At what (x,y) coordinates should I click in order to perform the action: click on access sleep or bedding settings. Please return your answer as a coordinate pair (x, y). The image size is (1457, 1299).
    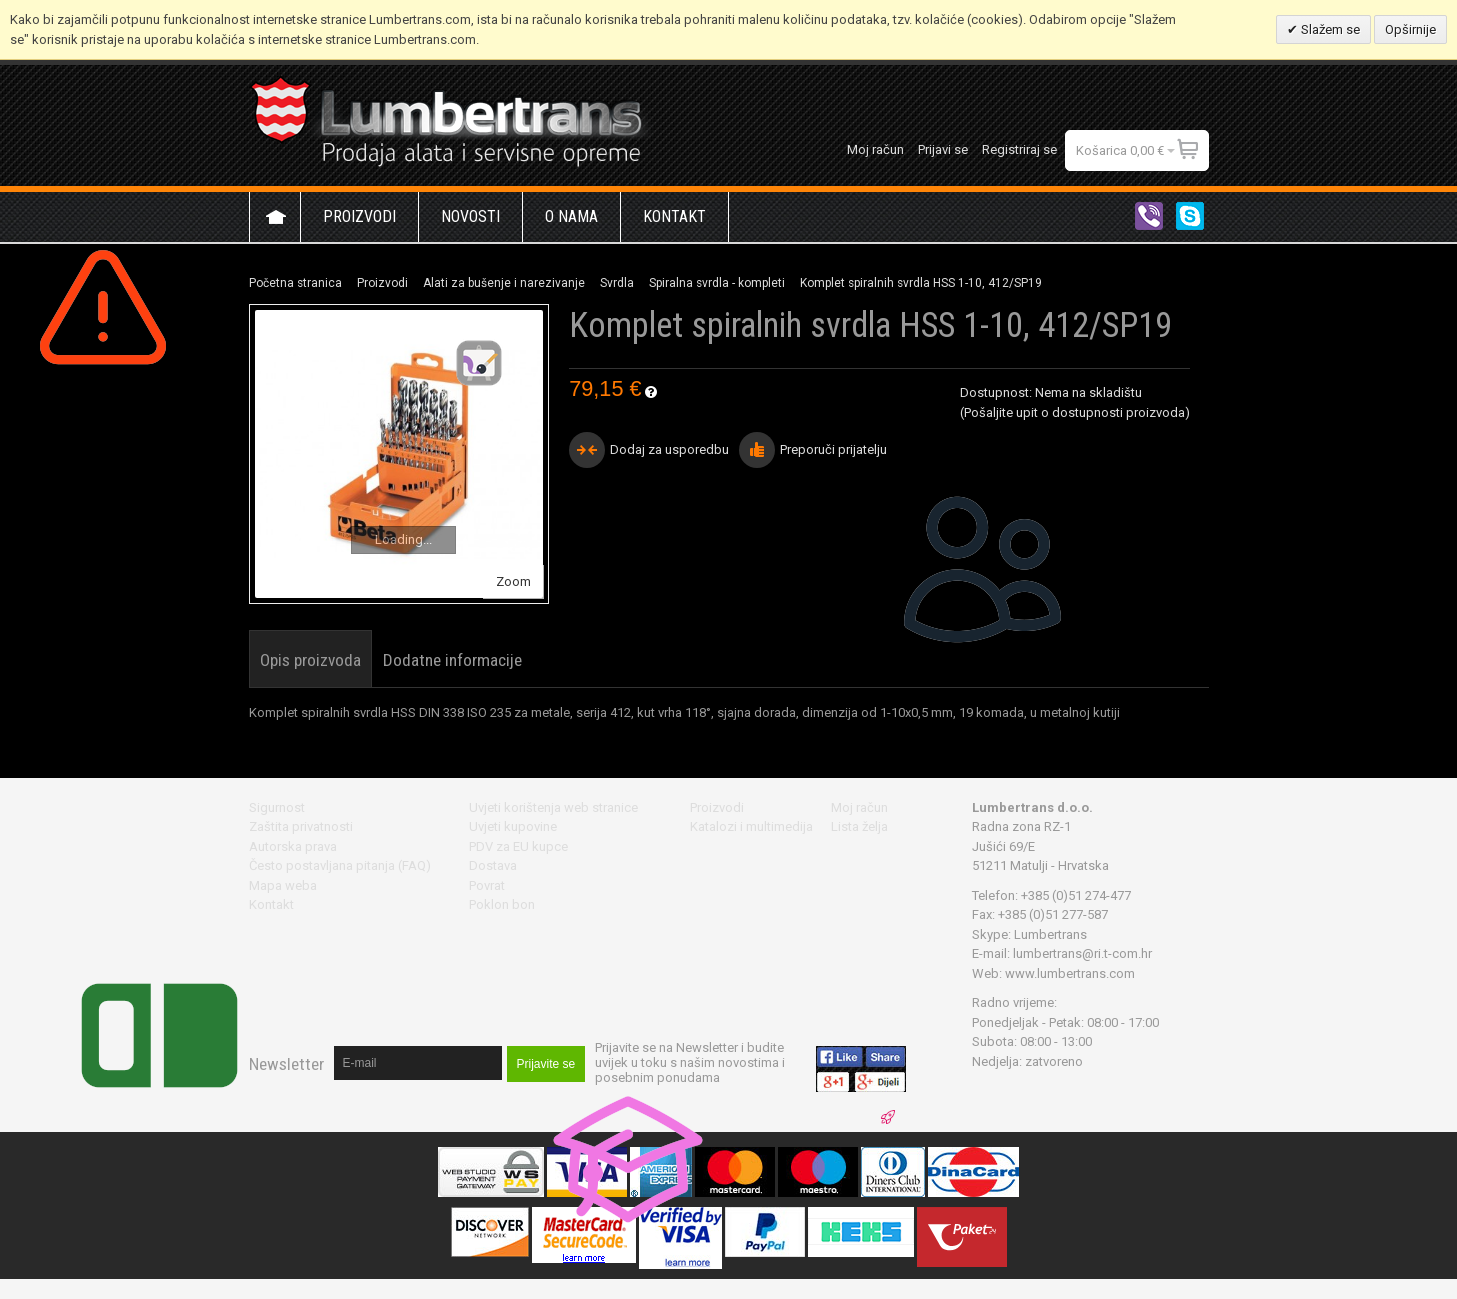
    Looking at the image, I should click on (159, 1035).